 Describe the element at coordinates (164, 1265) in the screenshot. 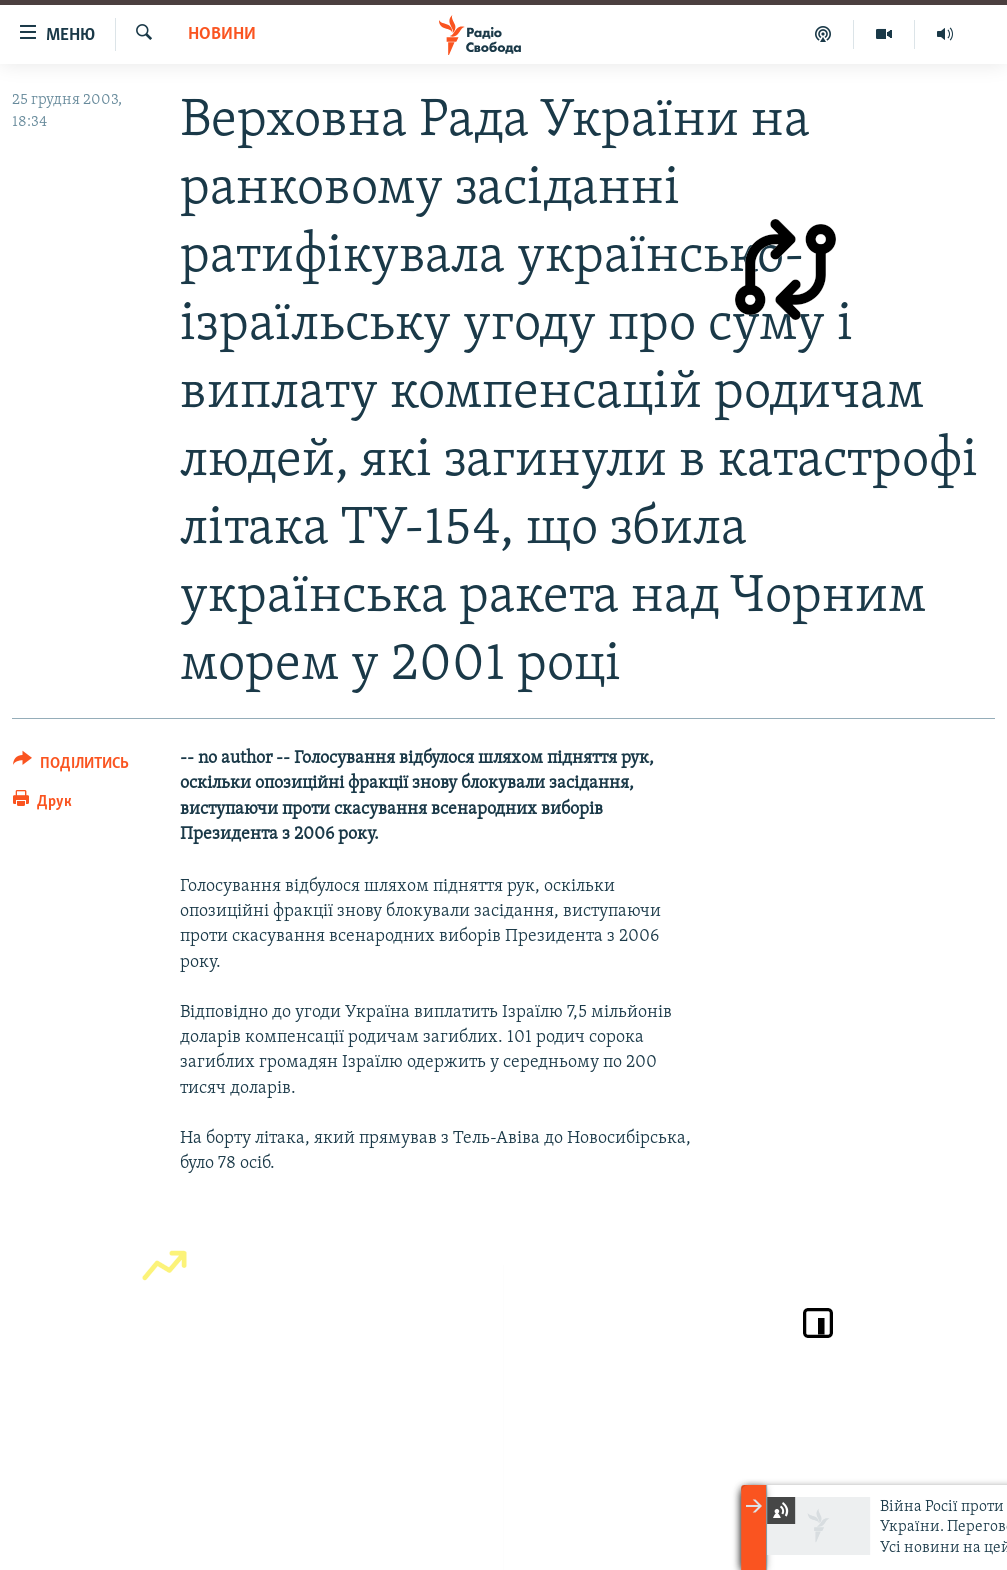

I see `view trending or popular content` at that location.